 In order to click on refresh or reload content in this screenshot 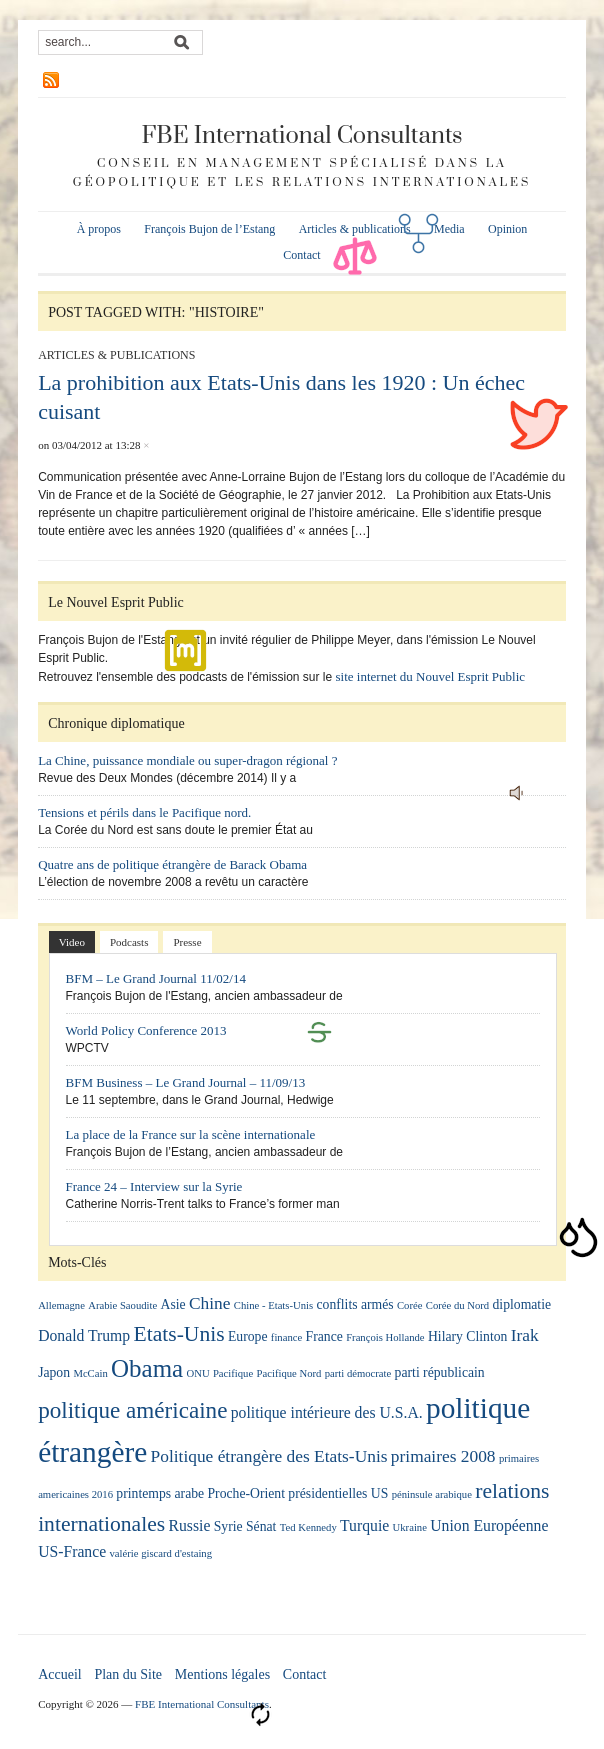, I will do `click(260, 1714)`.